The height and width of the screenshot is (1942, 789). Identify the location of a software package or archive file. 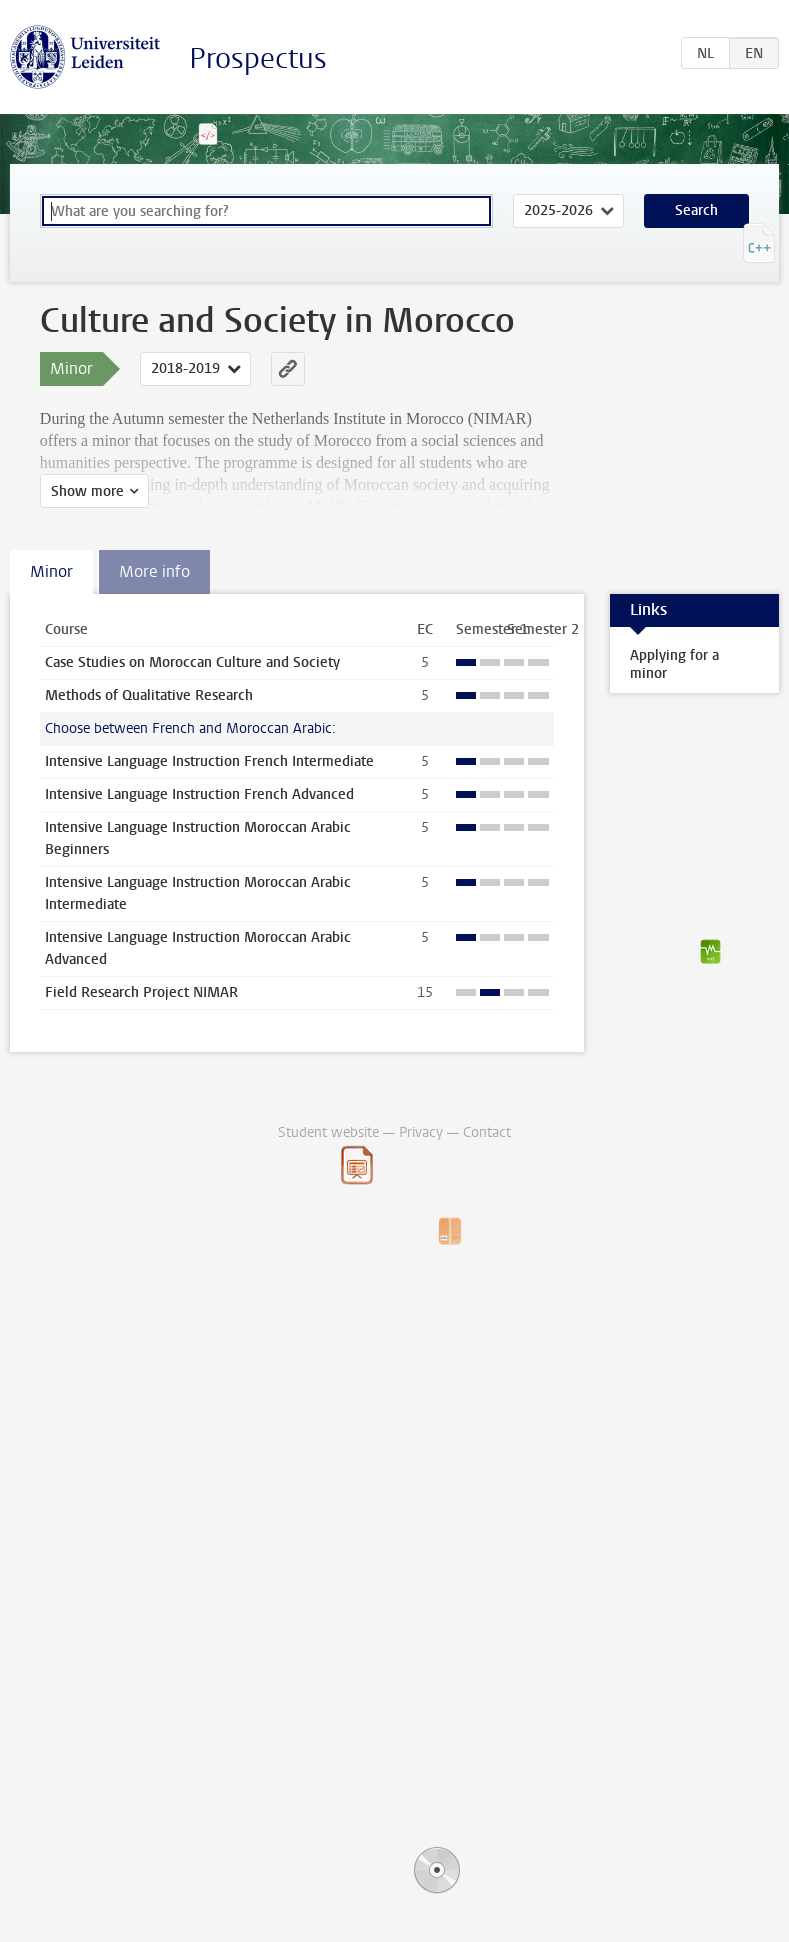
(450, 1231).